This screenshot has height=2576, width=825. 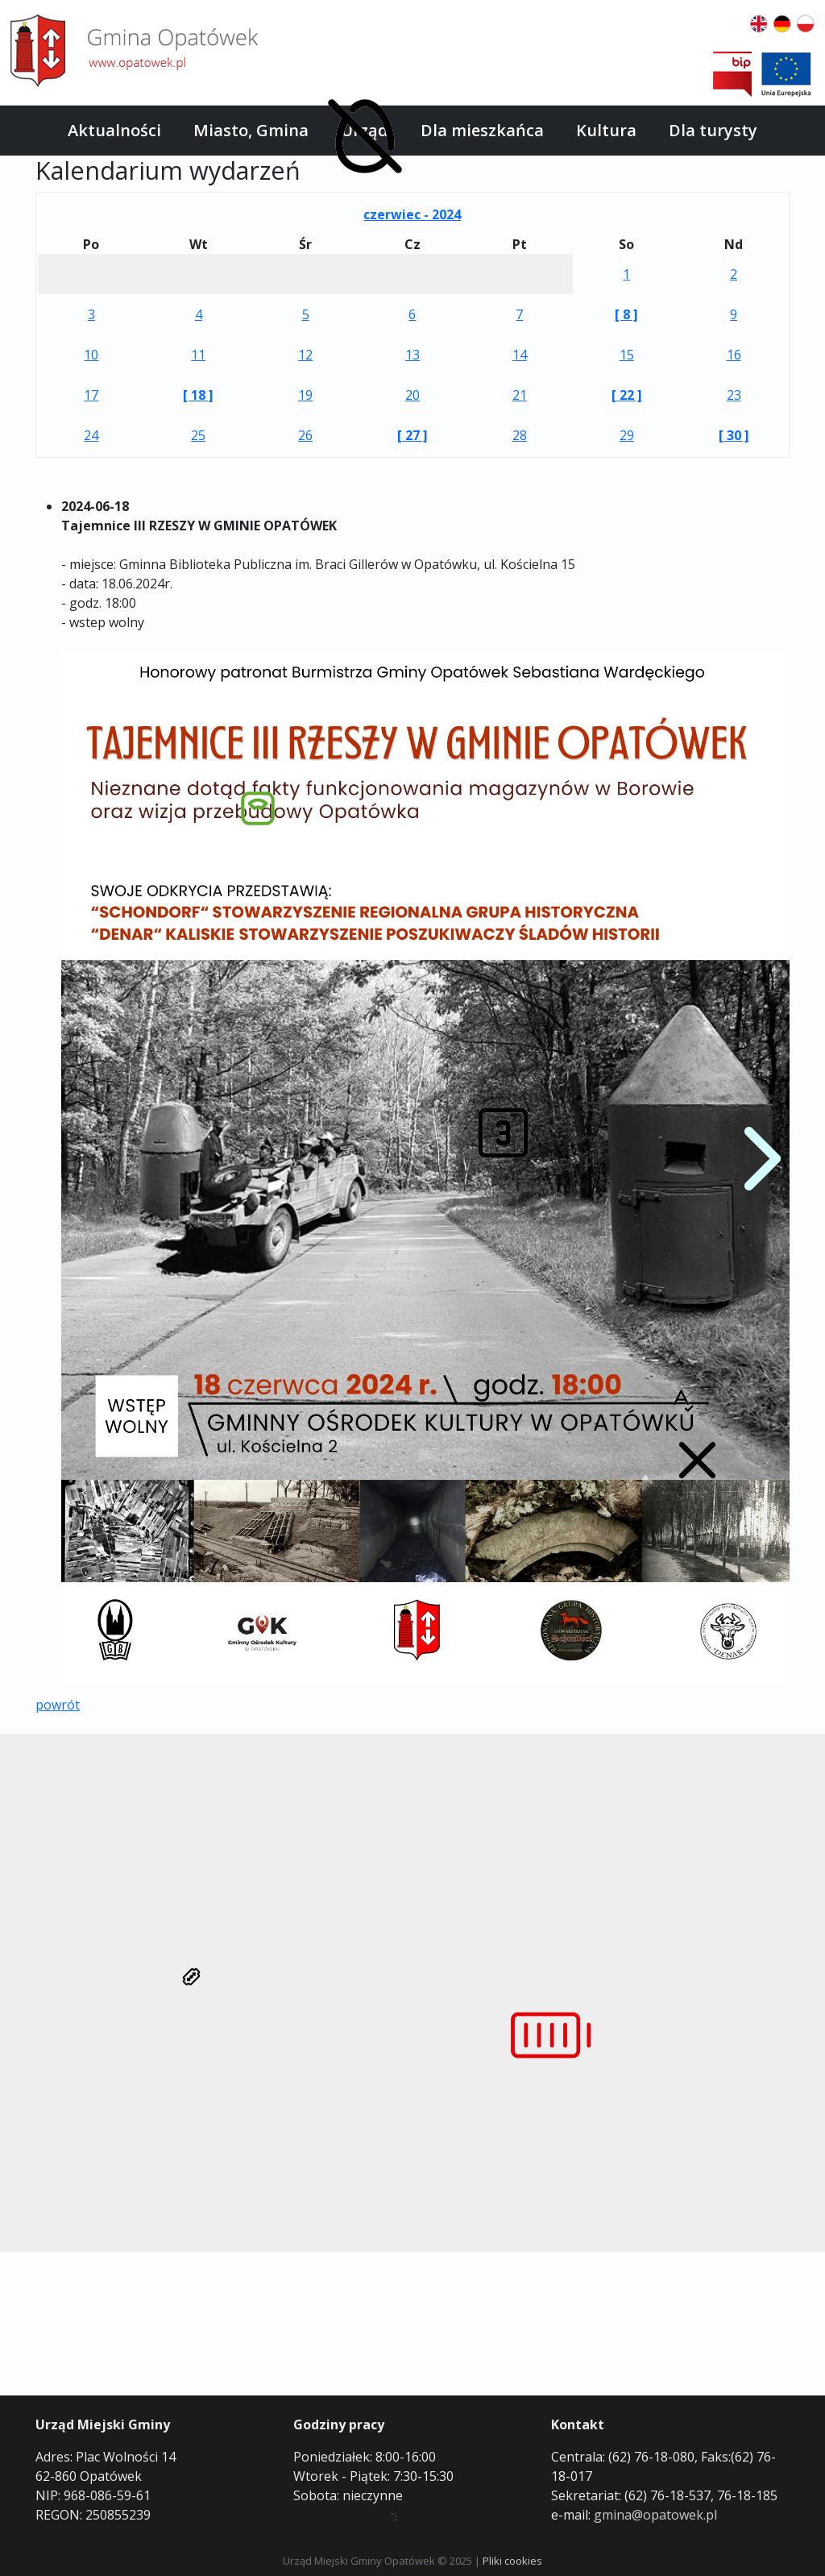 I want to click on view weight or measurement data, so click(x=258, y=808).